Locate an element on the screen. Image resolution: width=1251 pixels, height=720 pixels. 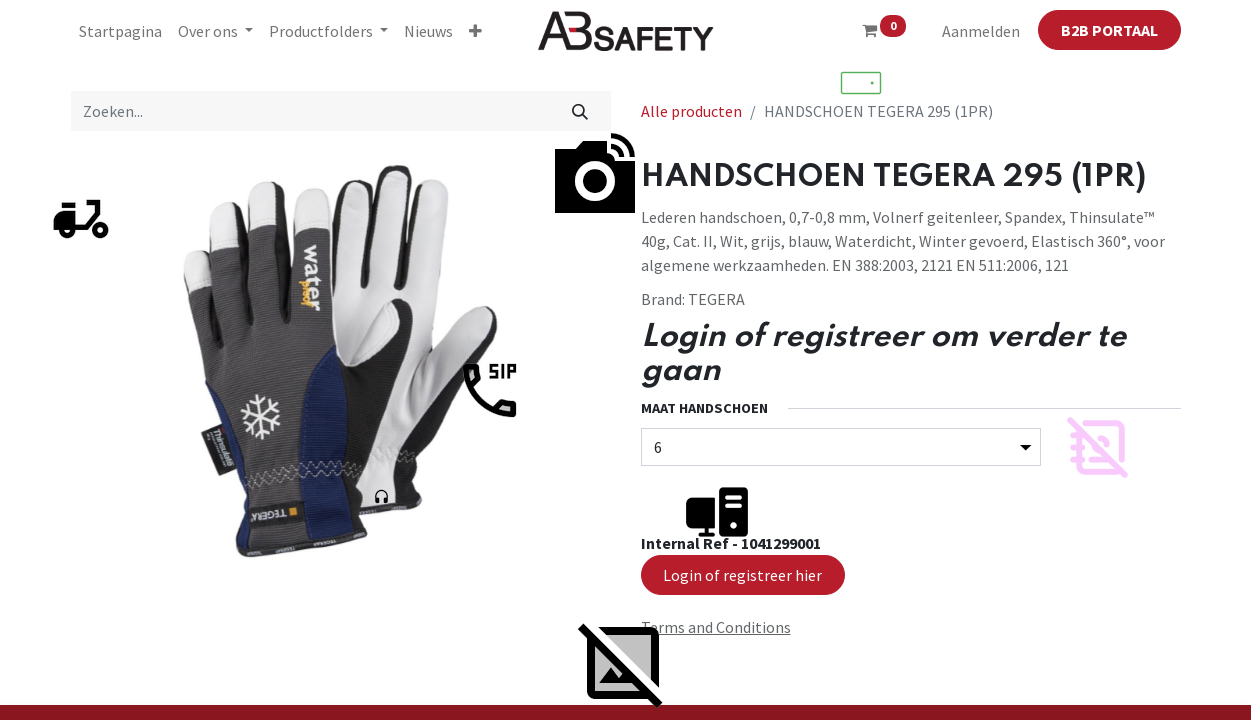
make a SIP (internet-based) phone call is located at coordinates (489, 390).